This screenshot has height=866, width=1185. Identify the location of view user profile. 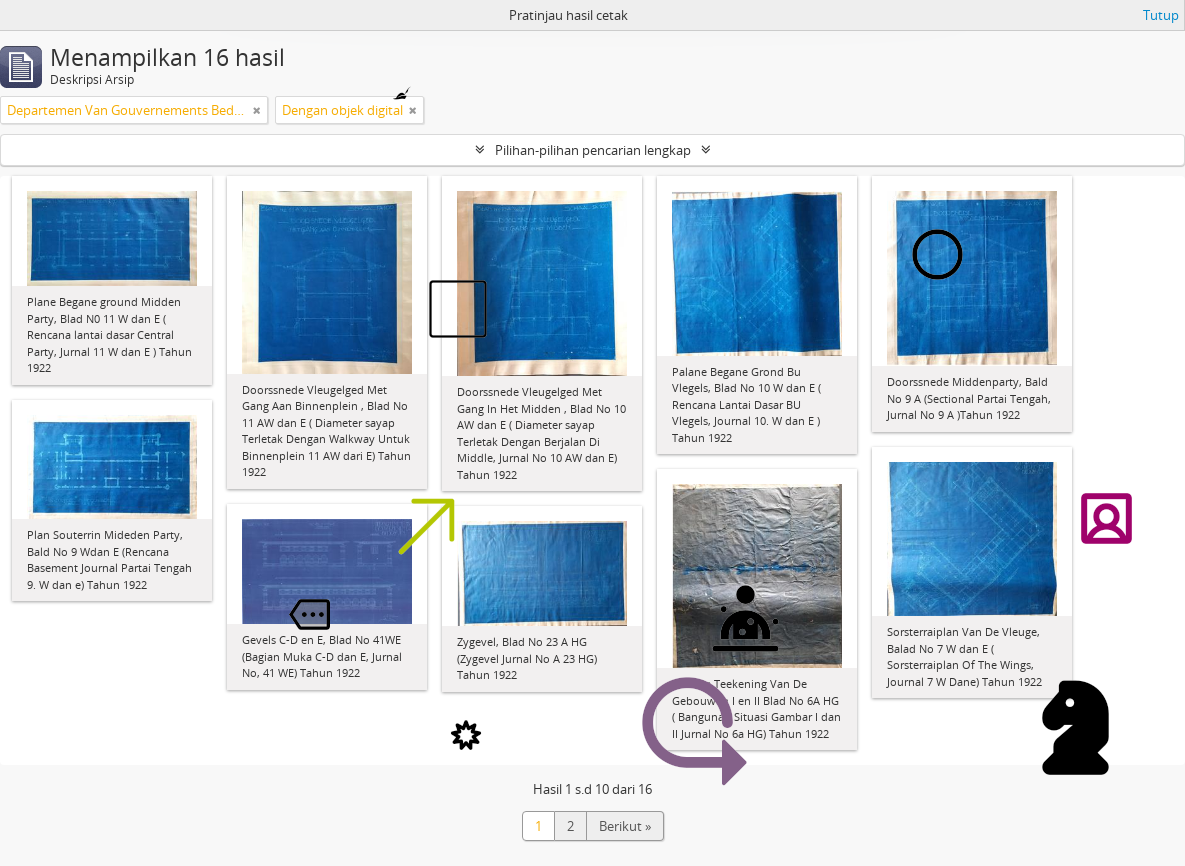
(1106, 518).